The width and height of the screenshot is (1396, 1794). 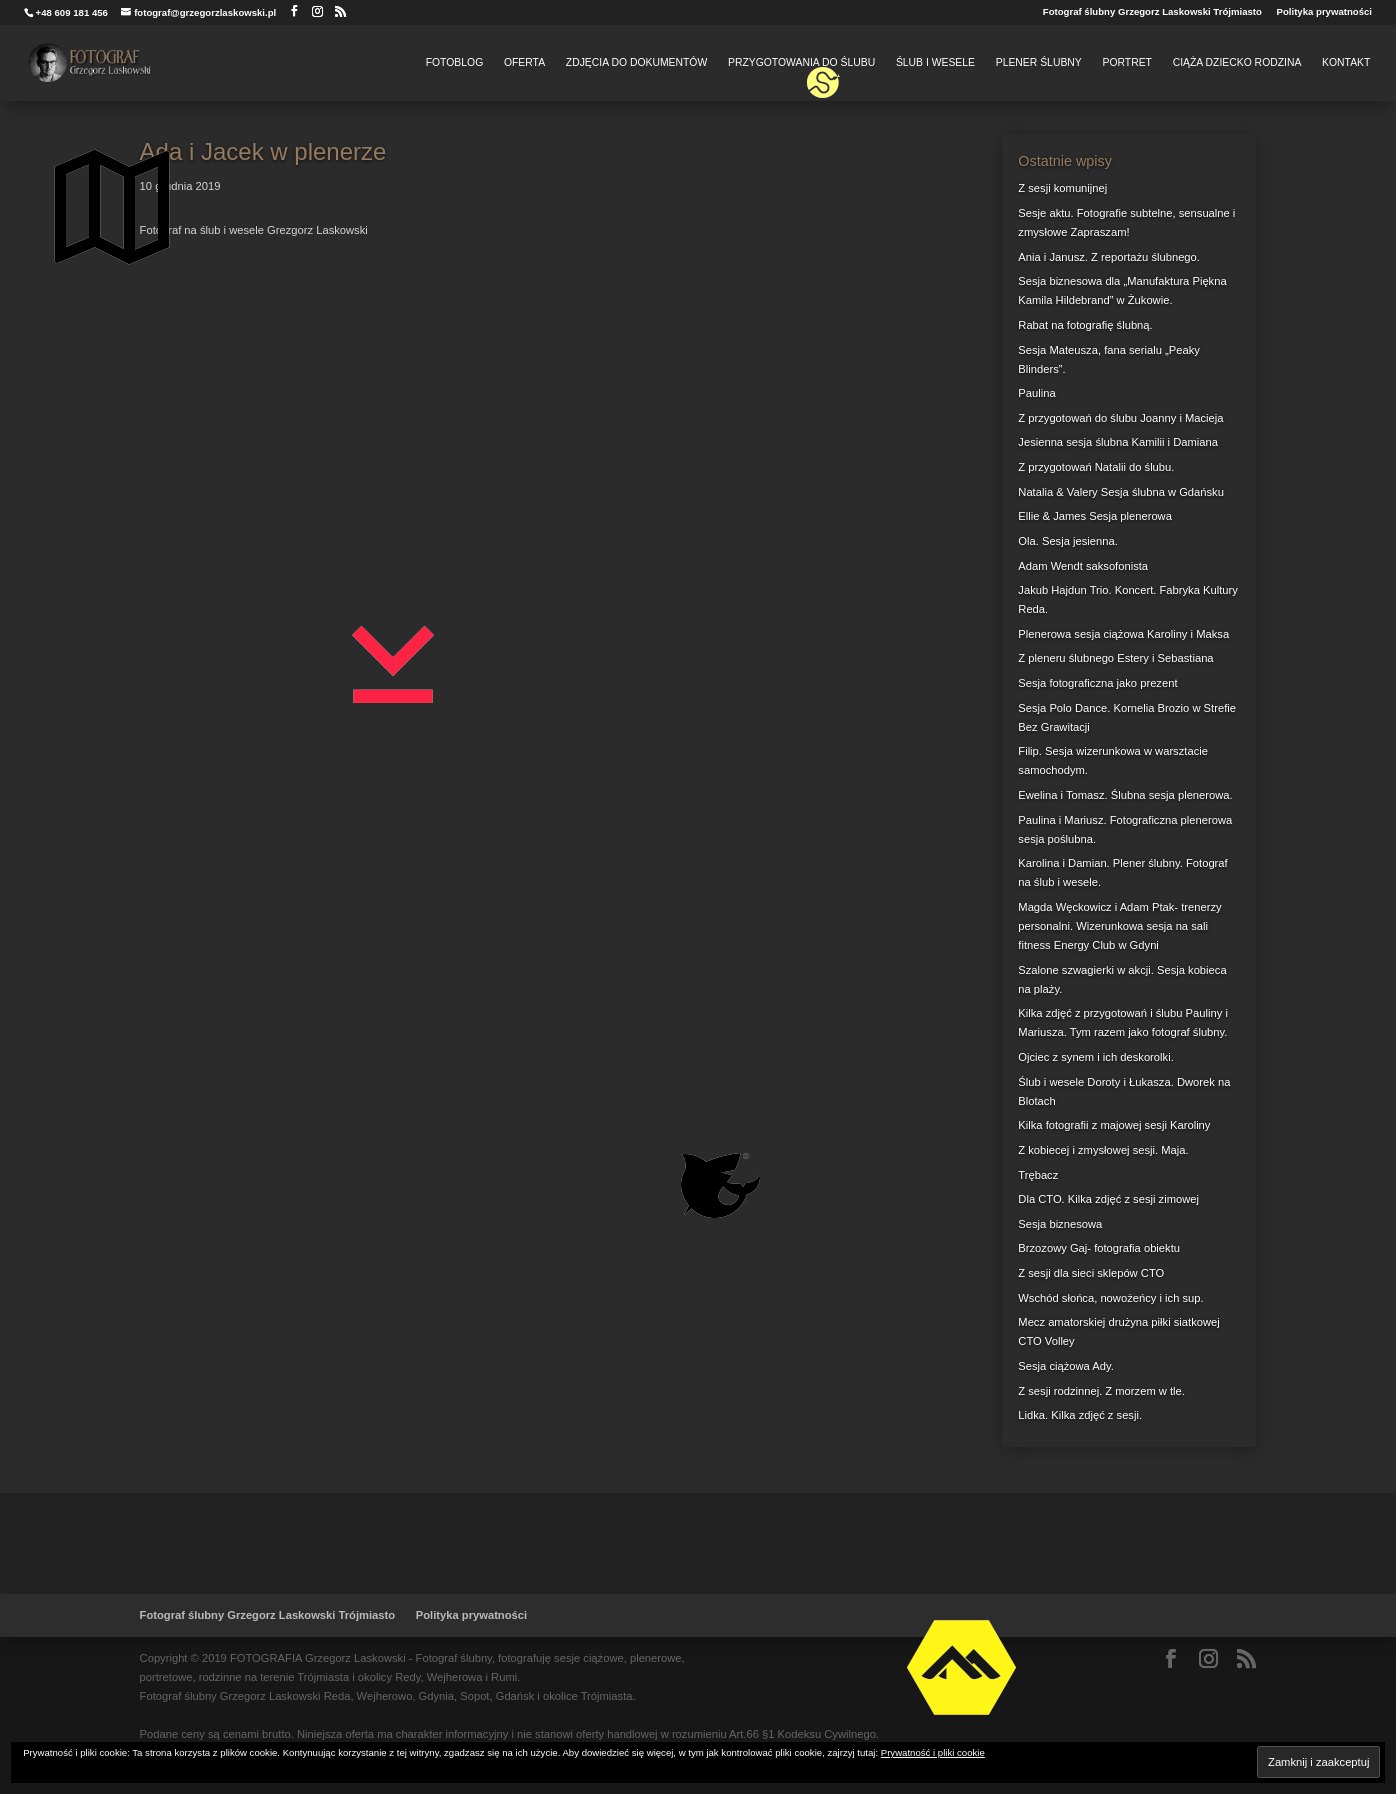 I want to click on freenas open-source storage software logo, so click(x=720, y=1185).